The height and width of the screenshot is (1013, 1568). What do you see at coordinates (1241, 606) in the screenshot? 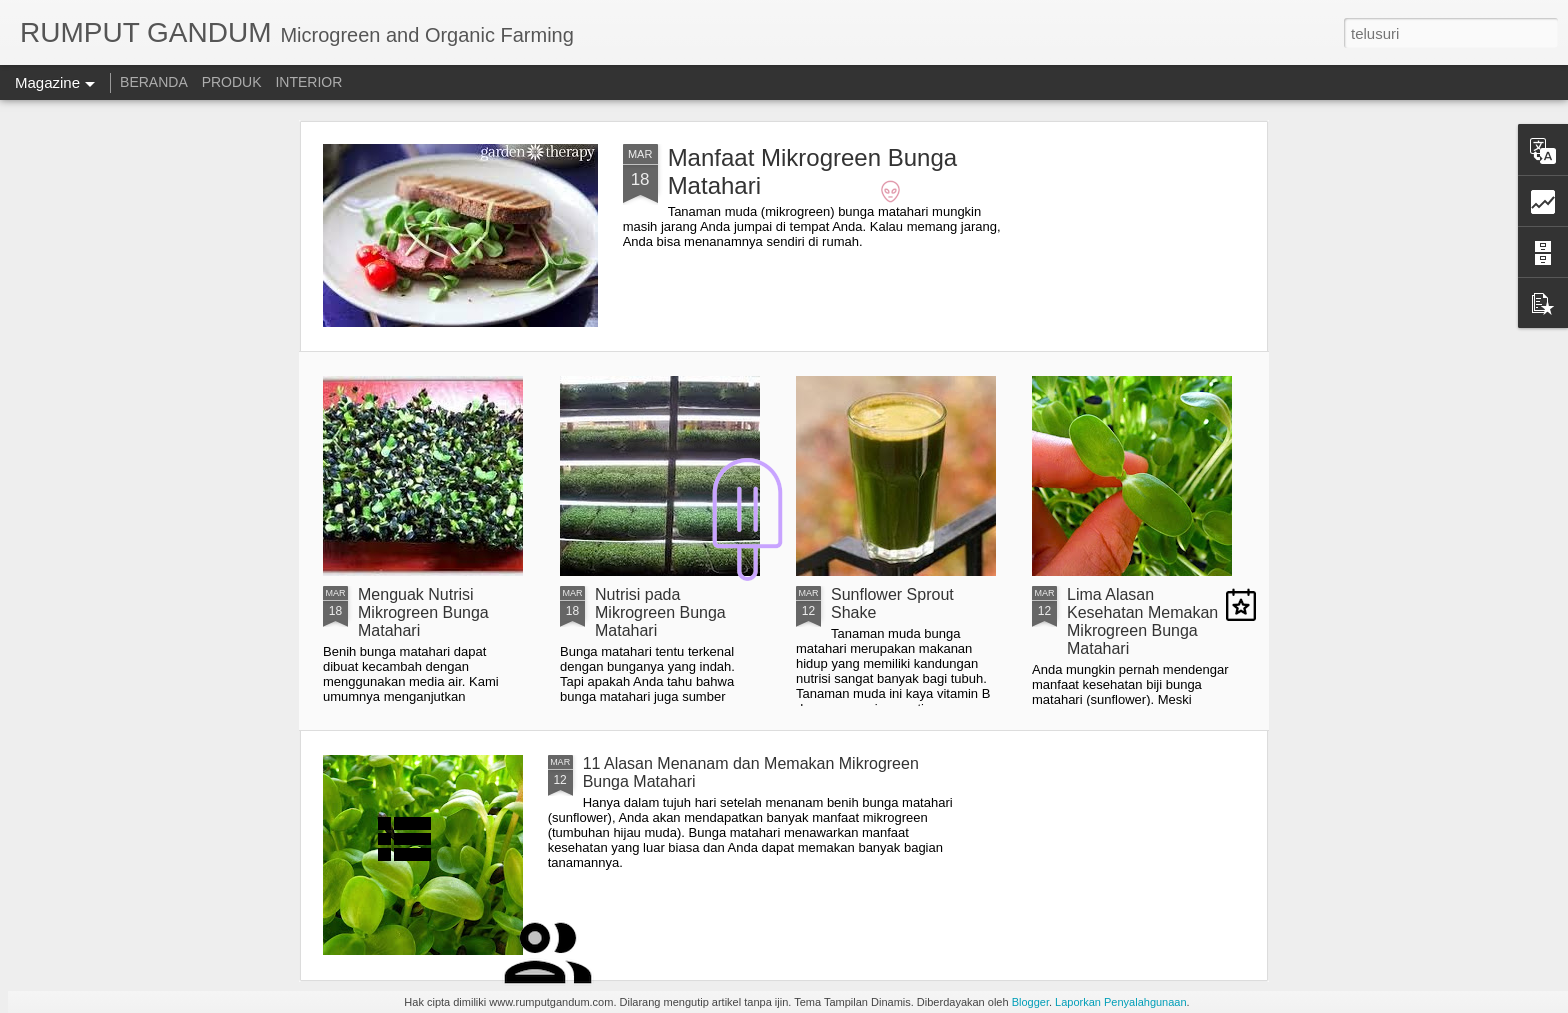
I see `view favorite or starred events` at bounding box center [1241, 606].